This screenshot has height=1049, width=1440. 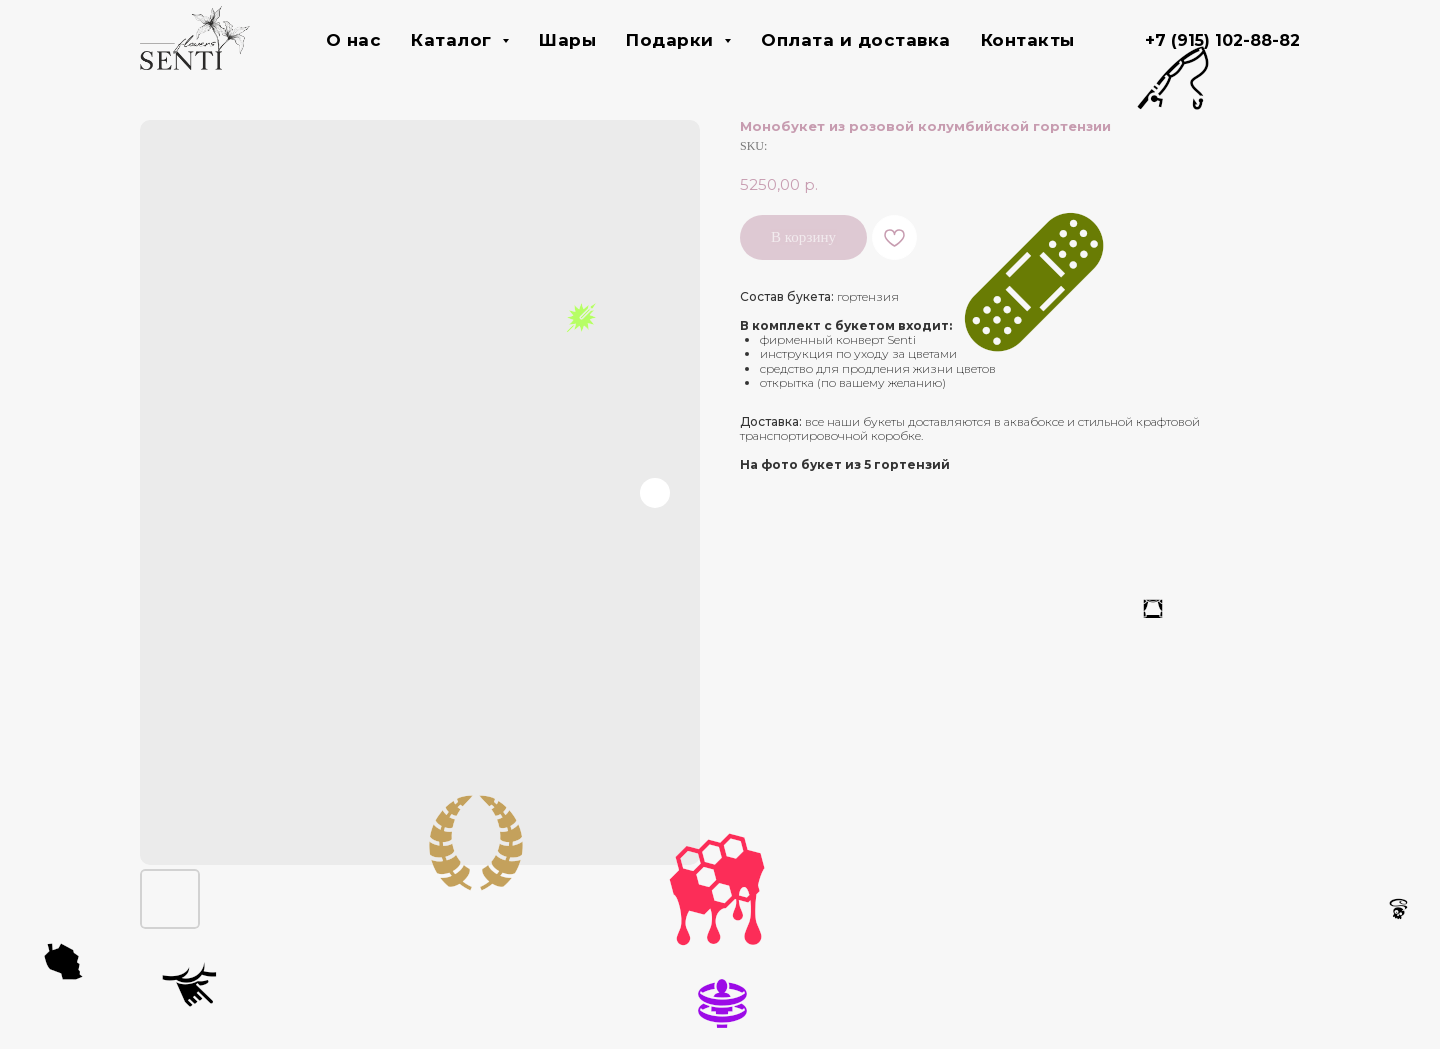 What do you see at coordinates (1173, 78) in the screenshot?
I see `access fishing mini-game or activity` at bounding box center [1173, 78].